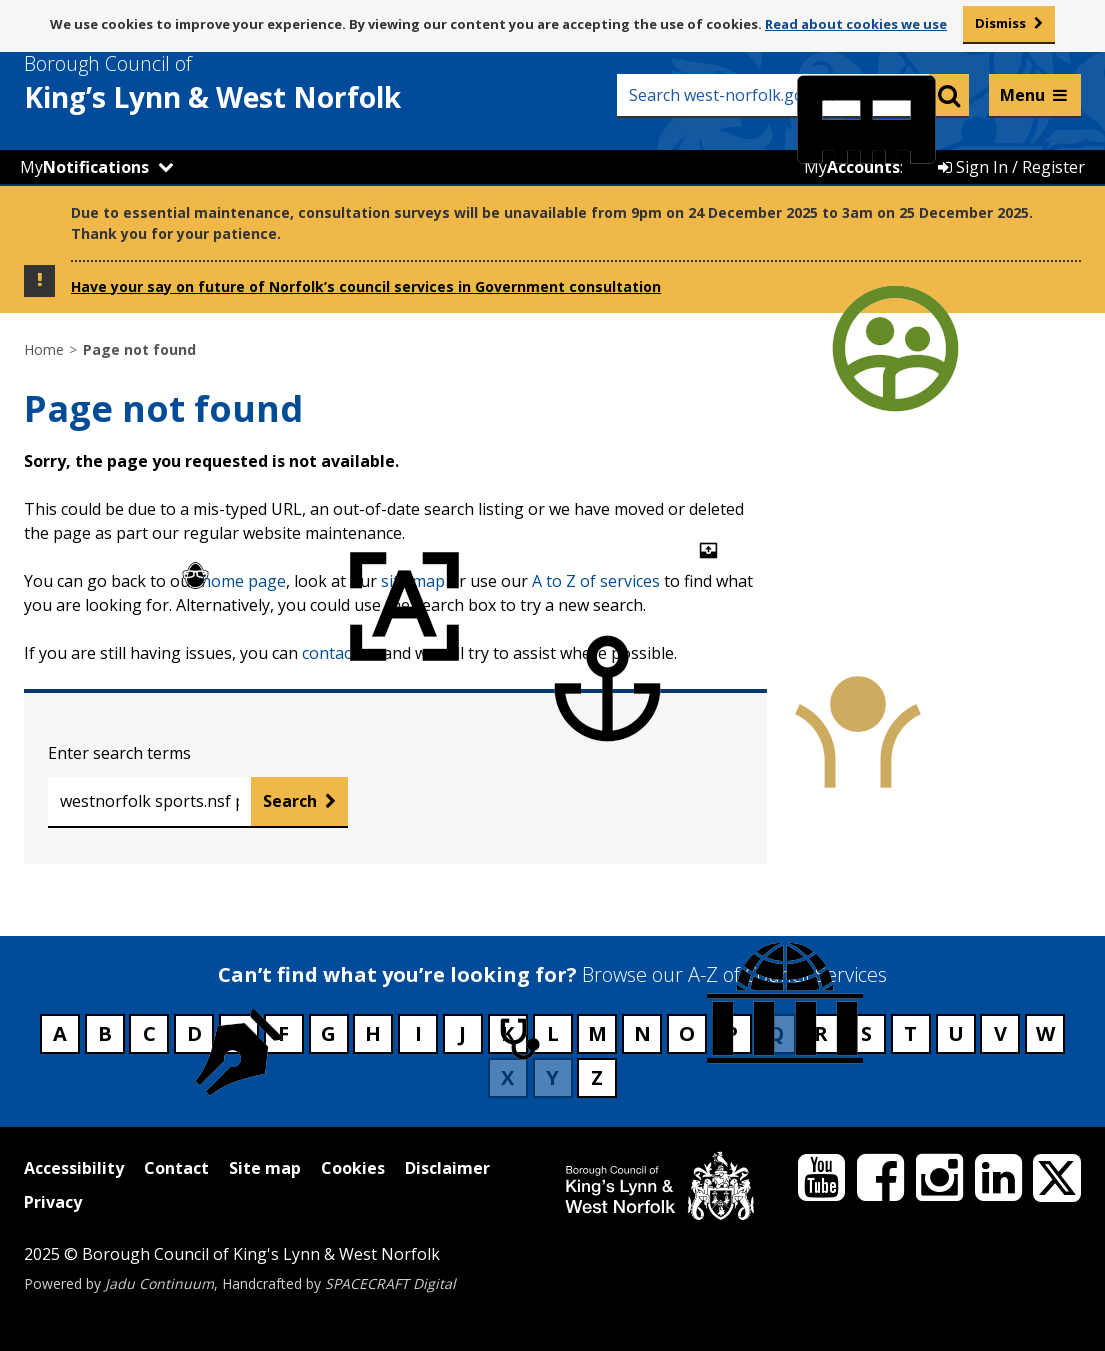 The image size is (1105, 1351). Describe the element at coordinates (858, 732) in the screenshot. I see `indicates a welcoming or friendly user state` at that location.